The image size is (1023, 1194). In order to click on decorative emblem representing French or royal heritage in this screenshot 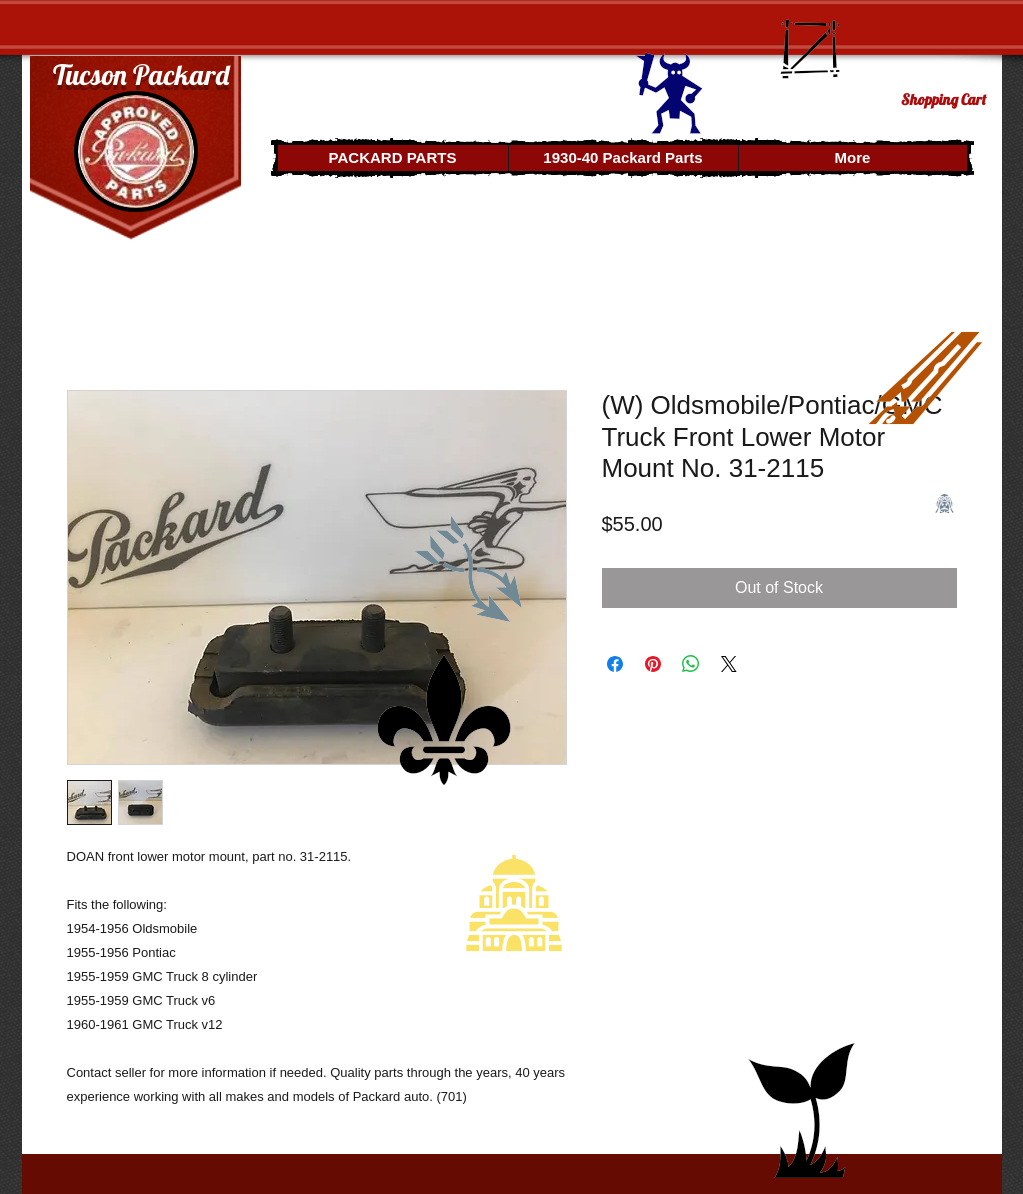, I will do `click(444, 720)`.